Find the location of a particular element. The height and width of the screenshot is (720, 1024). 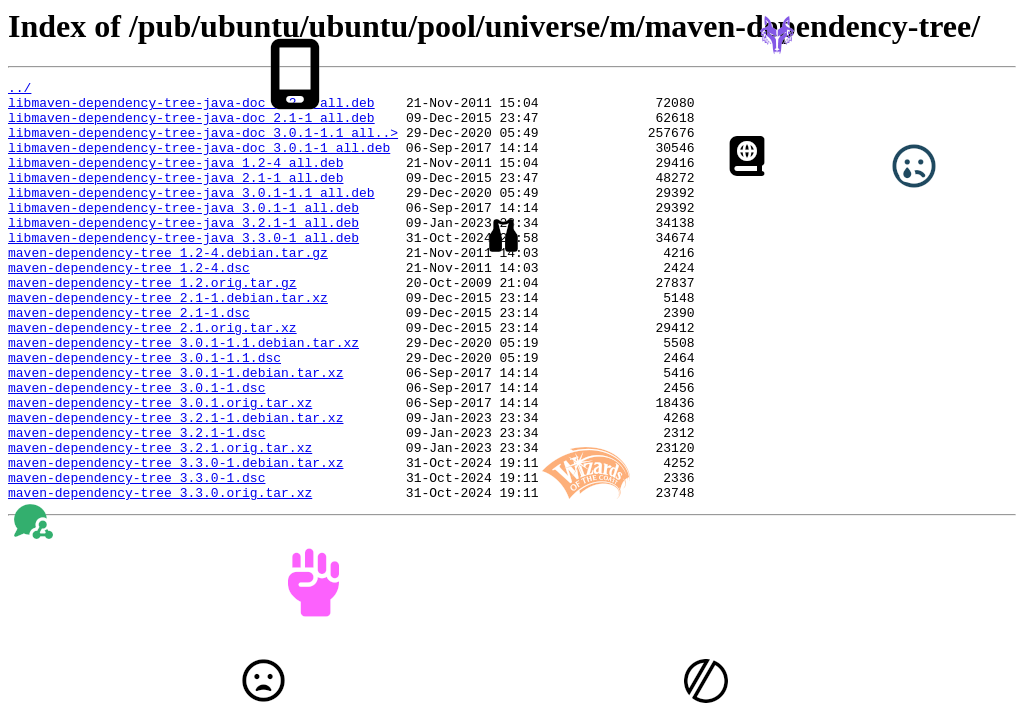

access world atlas or geographic reference is located at coordinates (747, 156).